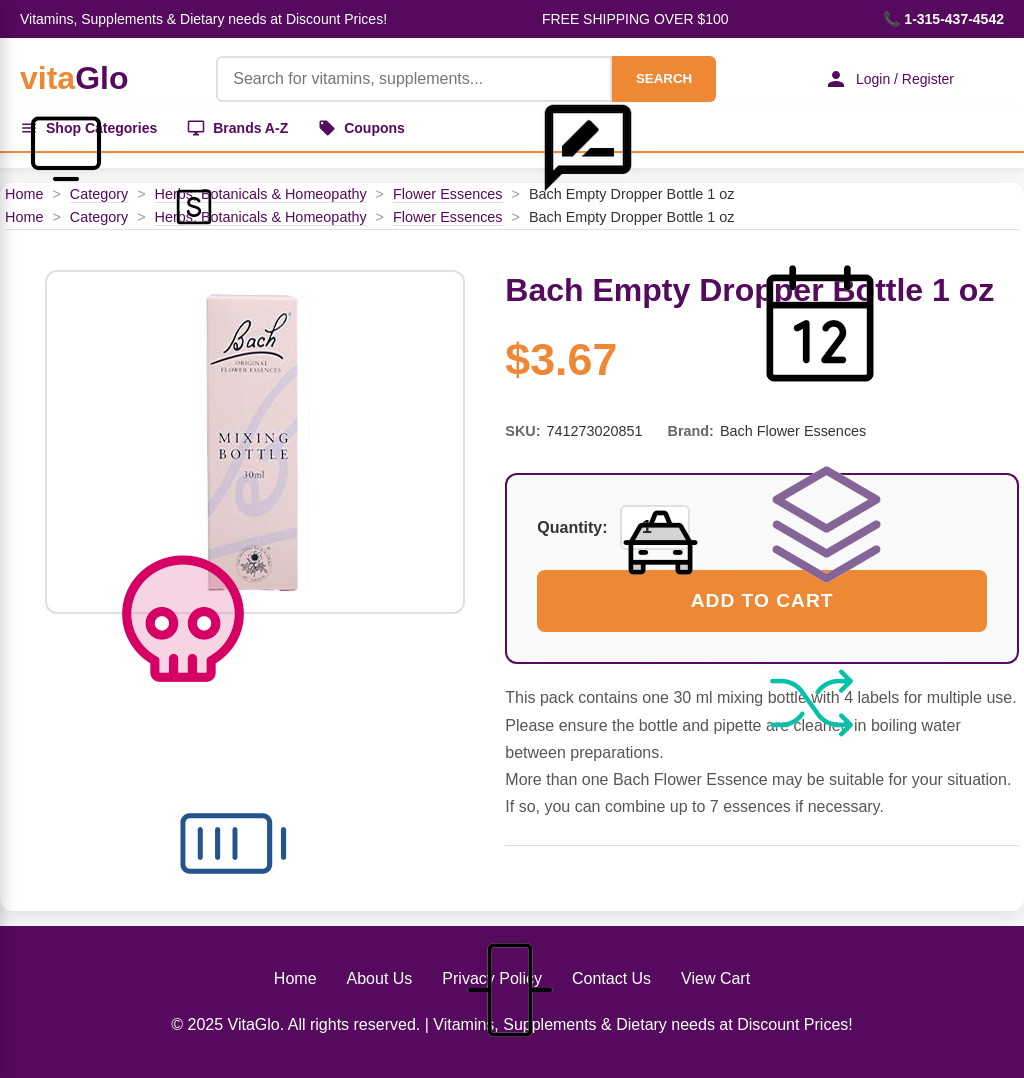  Describe the element at coordinates (810, 703) in the screenshot. I see `shuffle playlist or queue order` at that location.